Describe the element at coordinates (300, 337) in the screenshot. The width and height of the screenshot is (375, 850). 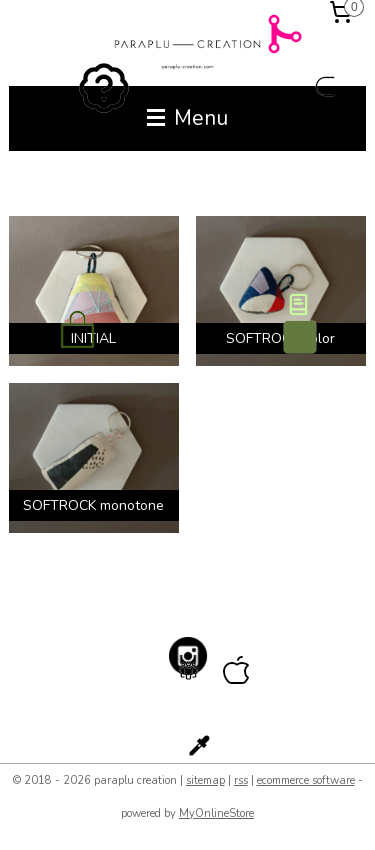
I see `stop or halt media playback` at that location.